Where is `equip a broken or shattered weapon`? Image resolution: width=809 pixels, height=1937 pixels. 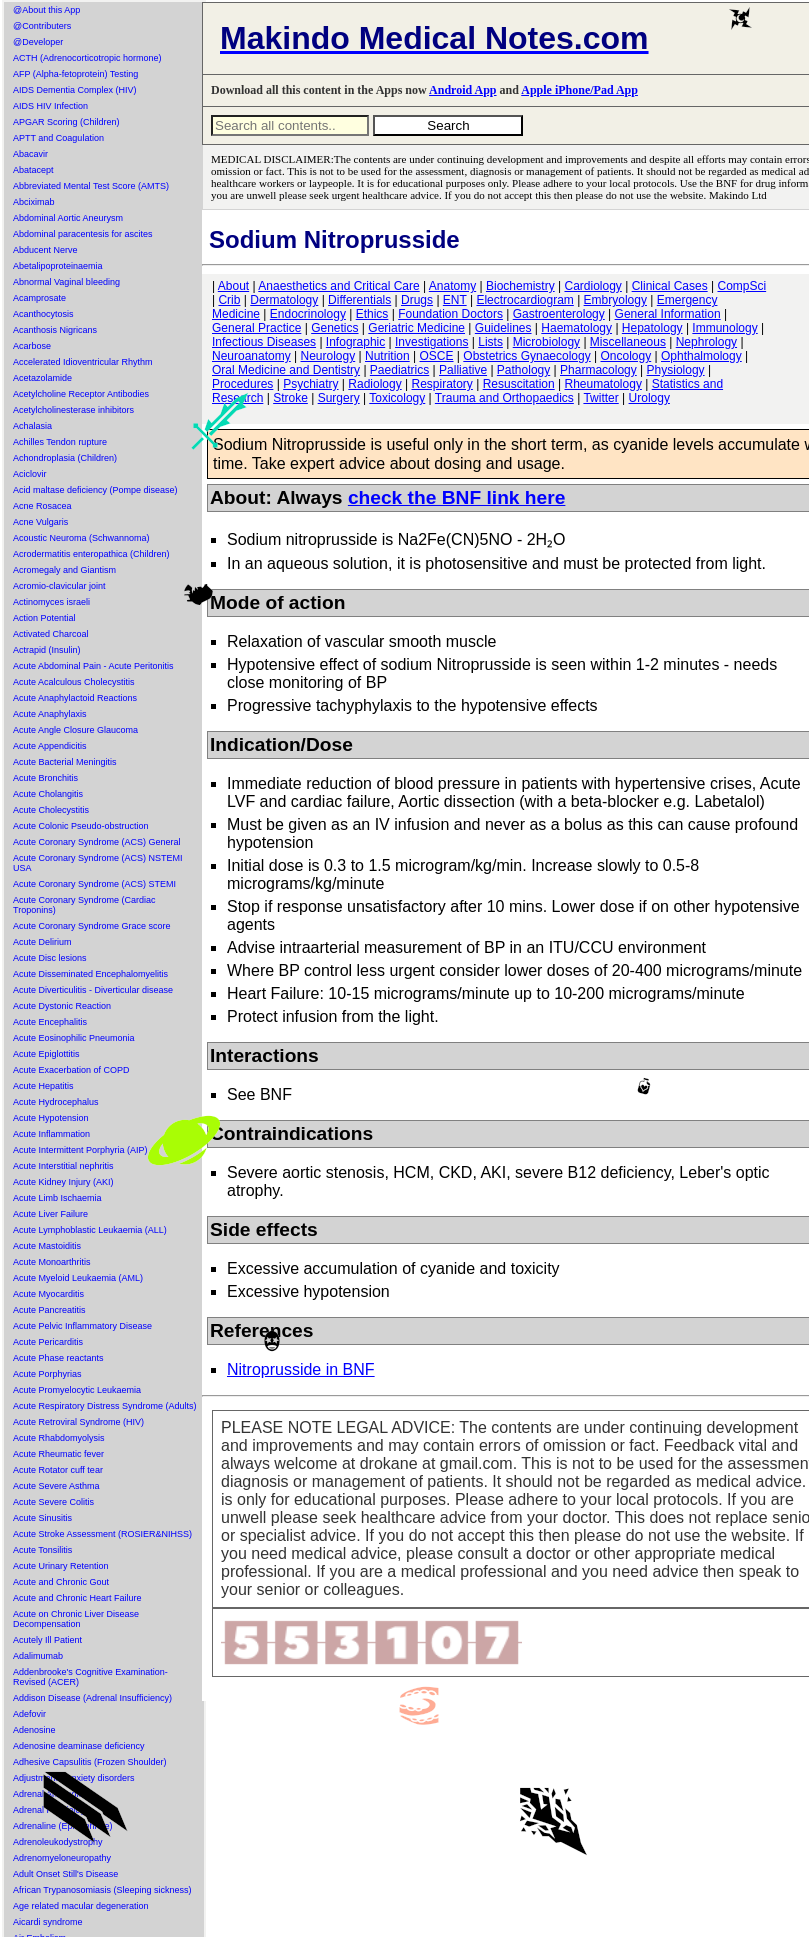 equip a broken or shattered weapon is located at coordinates (219, 422).